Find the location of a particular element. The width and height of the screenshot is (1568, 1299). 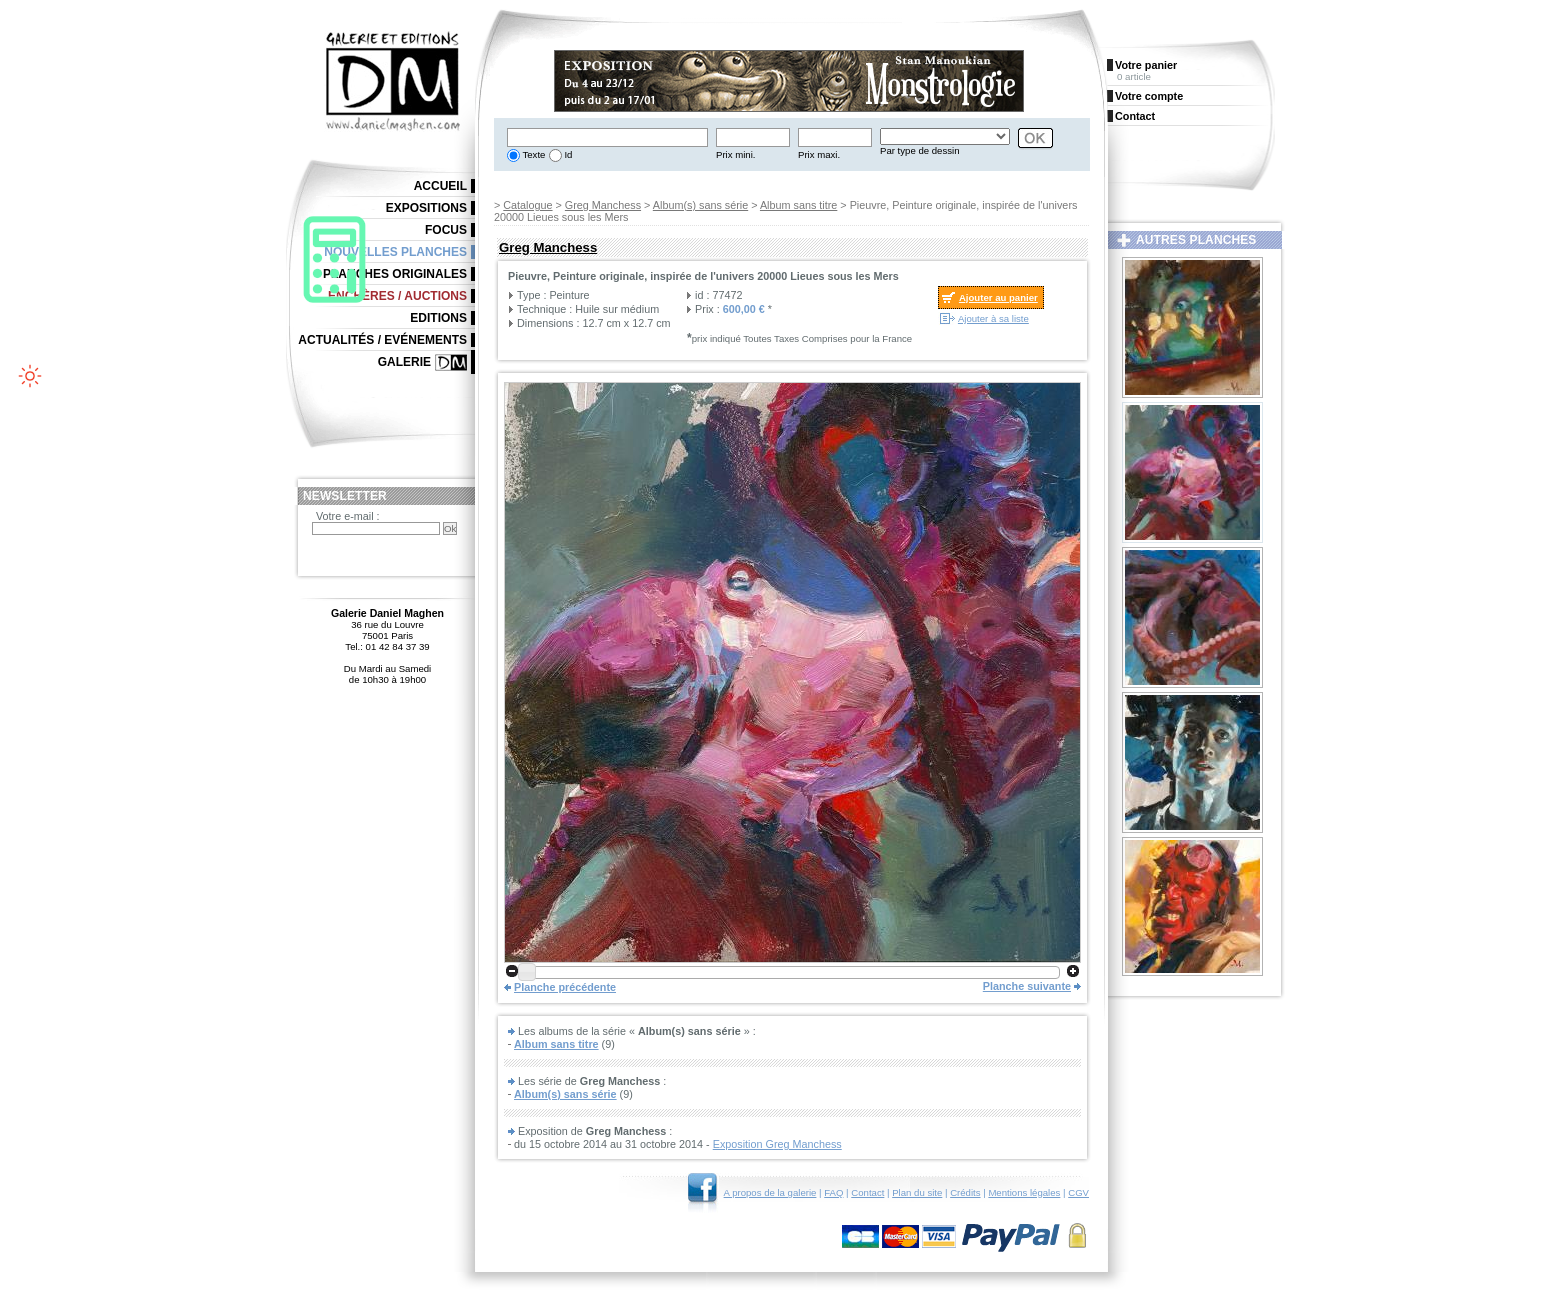

open the calculator app is located at coordinates (334, 259).